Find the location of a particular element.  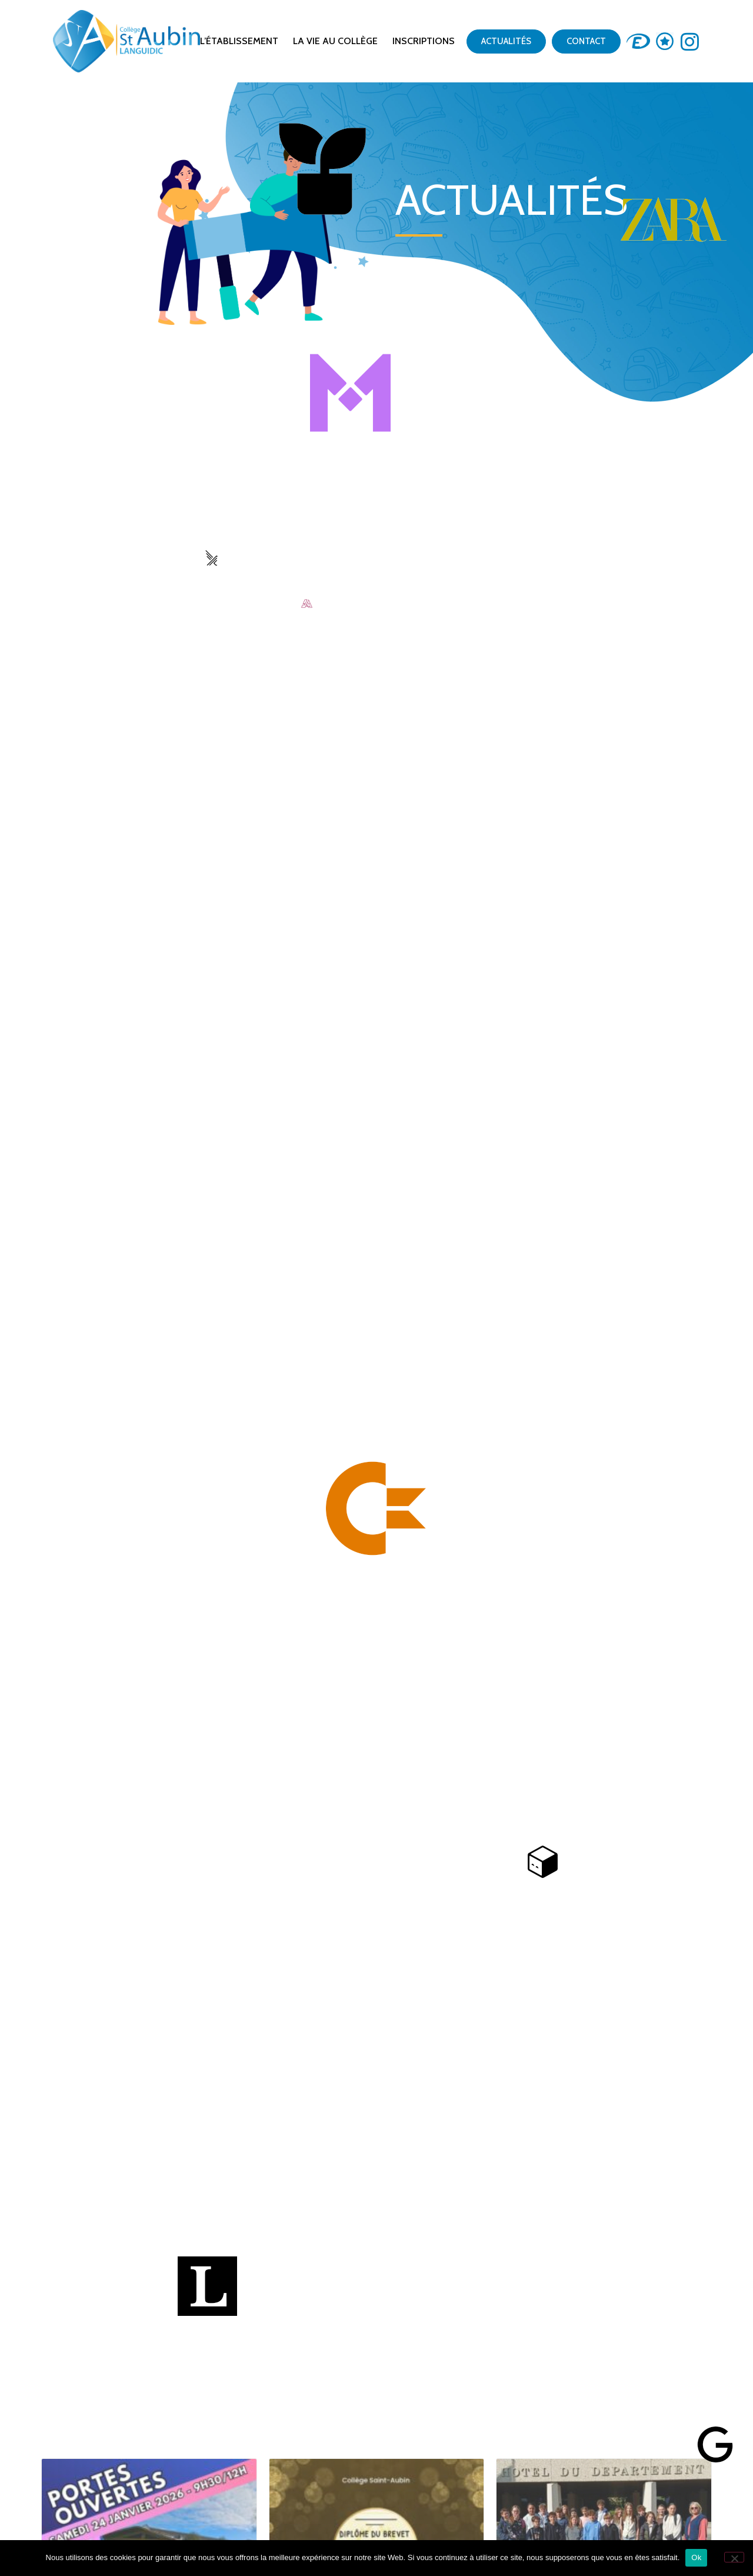

visit the Lobsters link aggregation site is located at coordinates (207, 2286).